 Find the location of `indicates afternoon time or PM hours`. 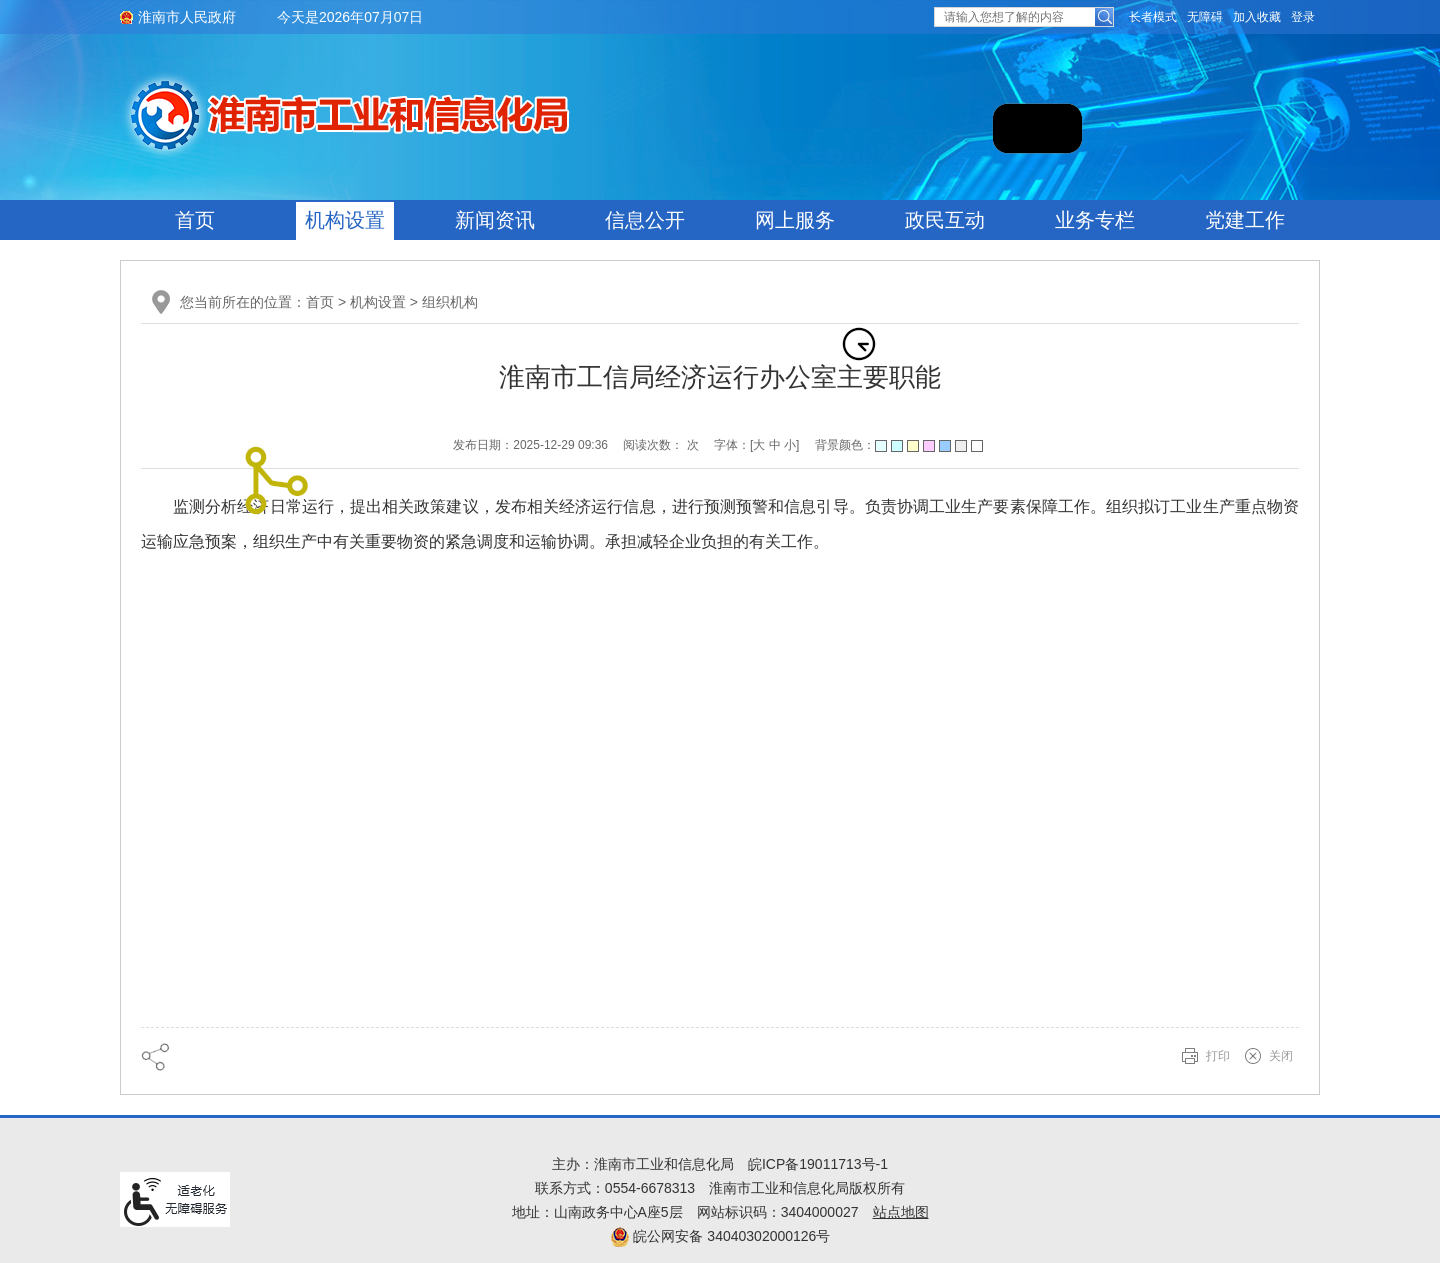

indicates afternoon time or PM hours is located at coordinates (859, 344).